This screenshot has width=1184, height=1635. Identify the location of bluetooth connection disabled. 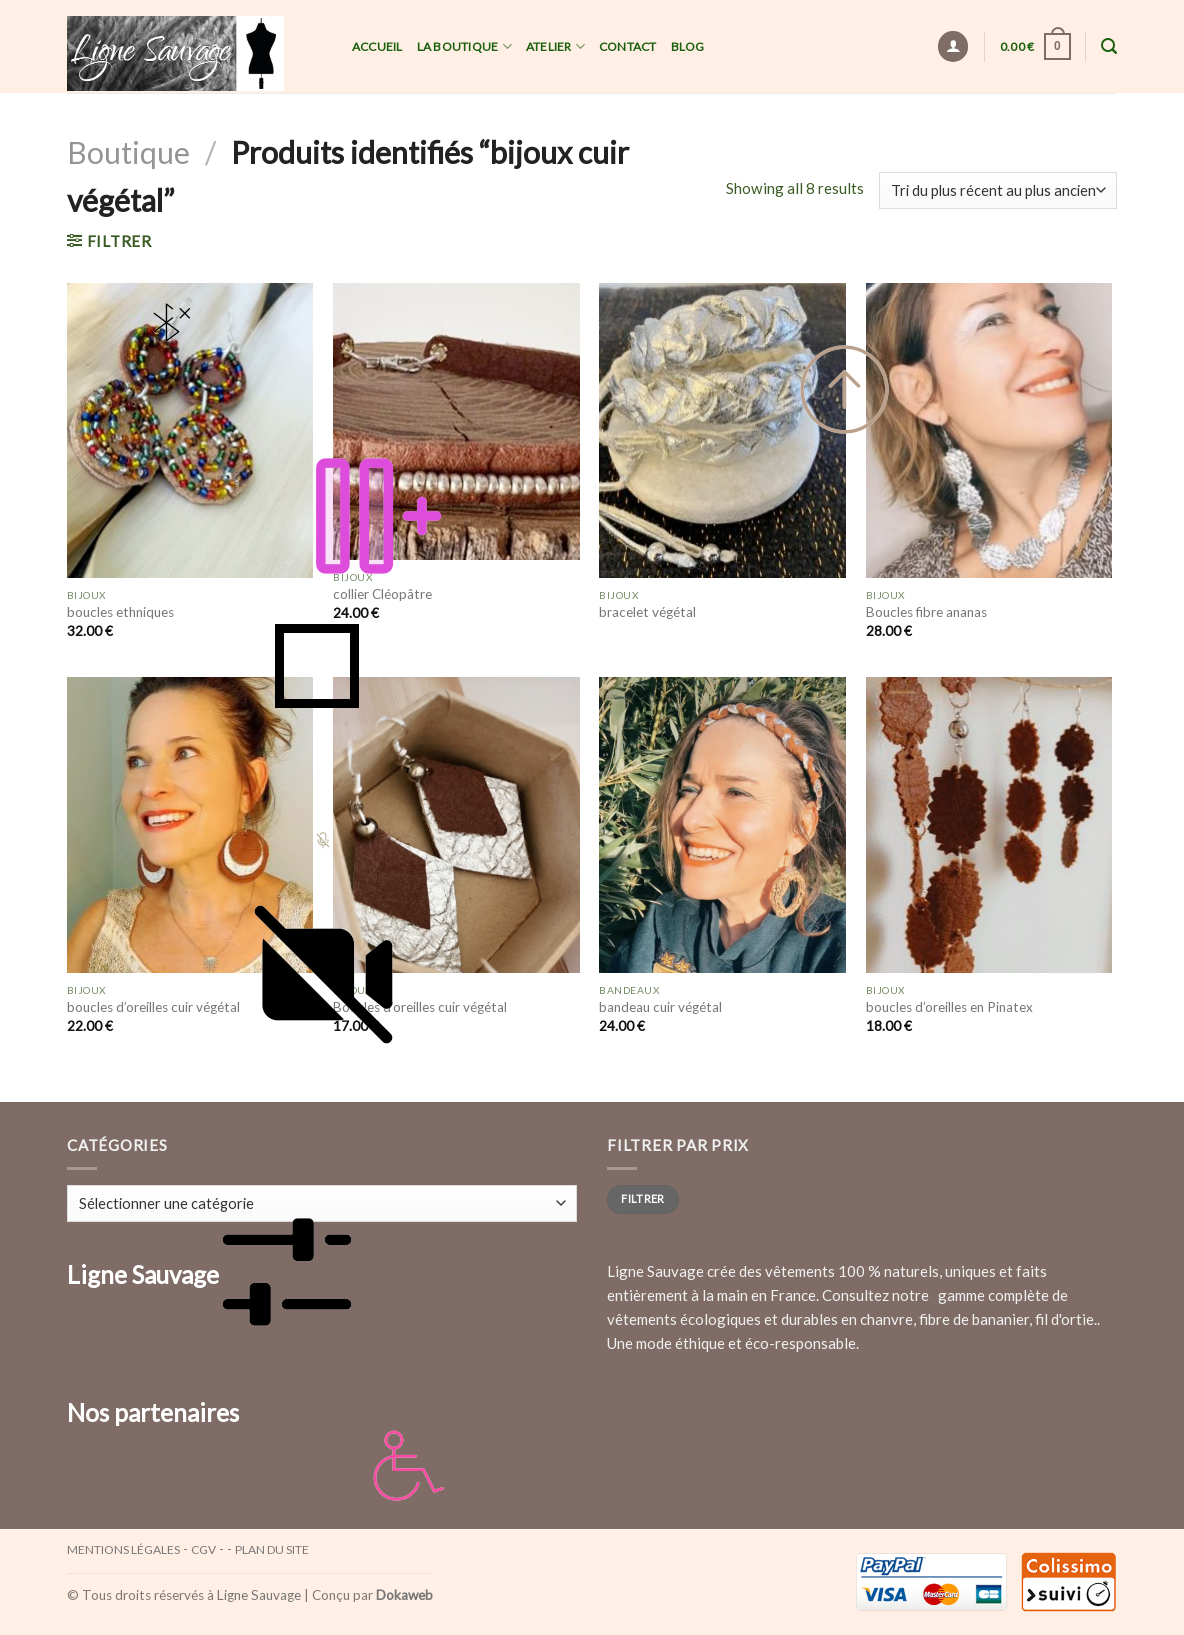
(169, 322).